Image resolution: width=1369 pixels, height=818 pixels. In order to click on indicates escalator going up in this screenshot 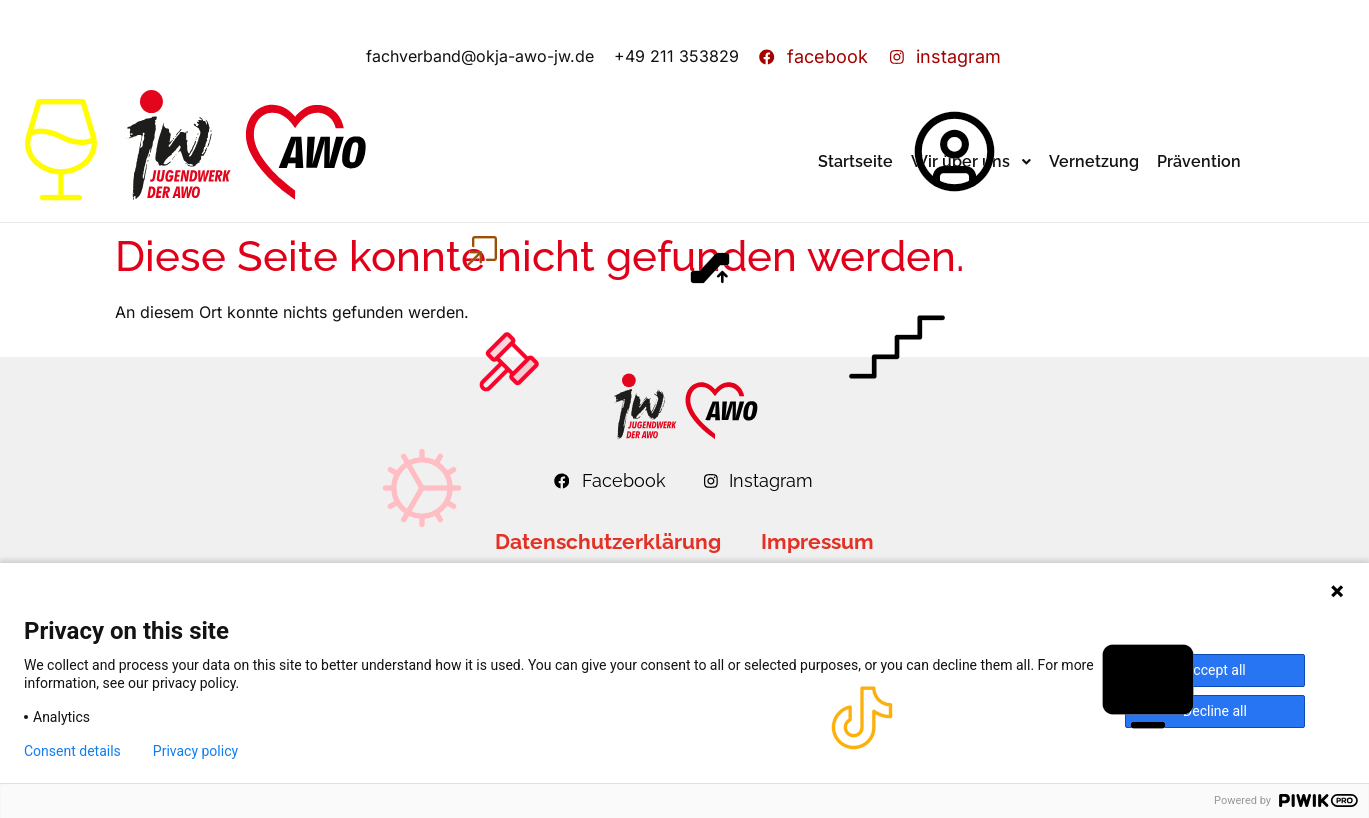, I will do `click(710, 268)`.